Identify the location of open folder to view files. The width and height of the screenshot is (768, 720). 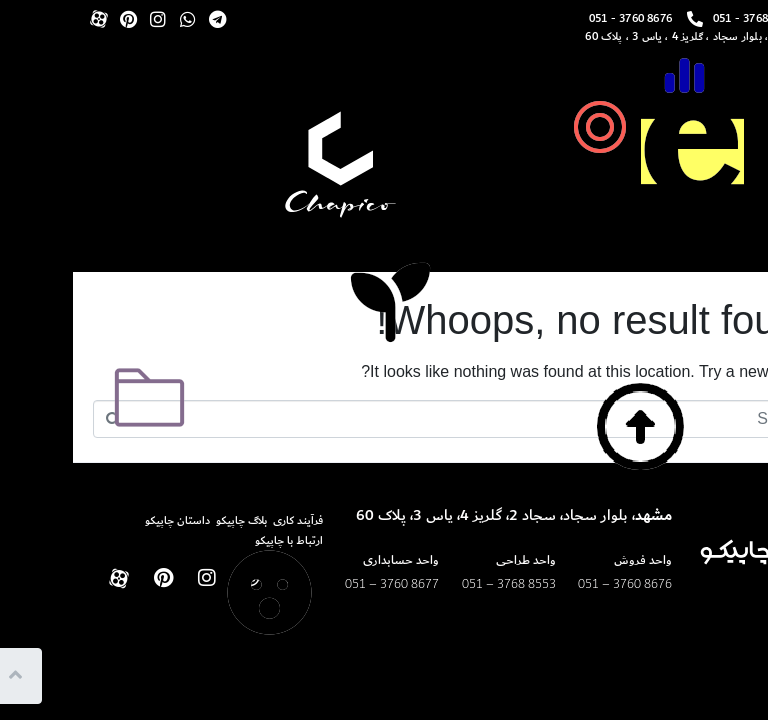
(149, 397).